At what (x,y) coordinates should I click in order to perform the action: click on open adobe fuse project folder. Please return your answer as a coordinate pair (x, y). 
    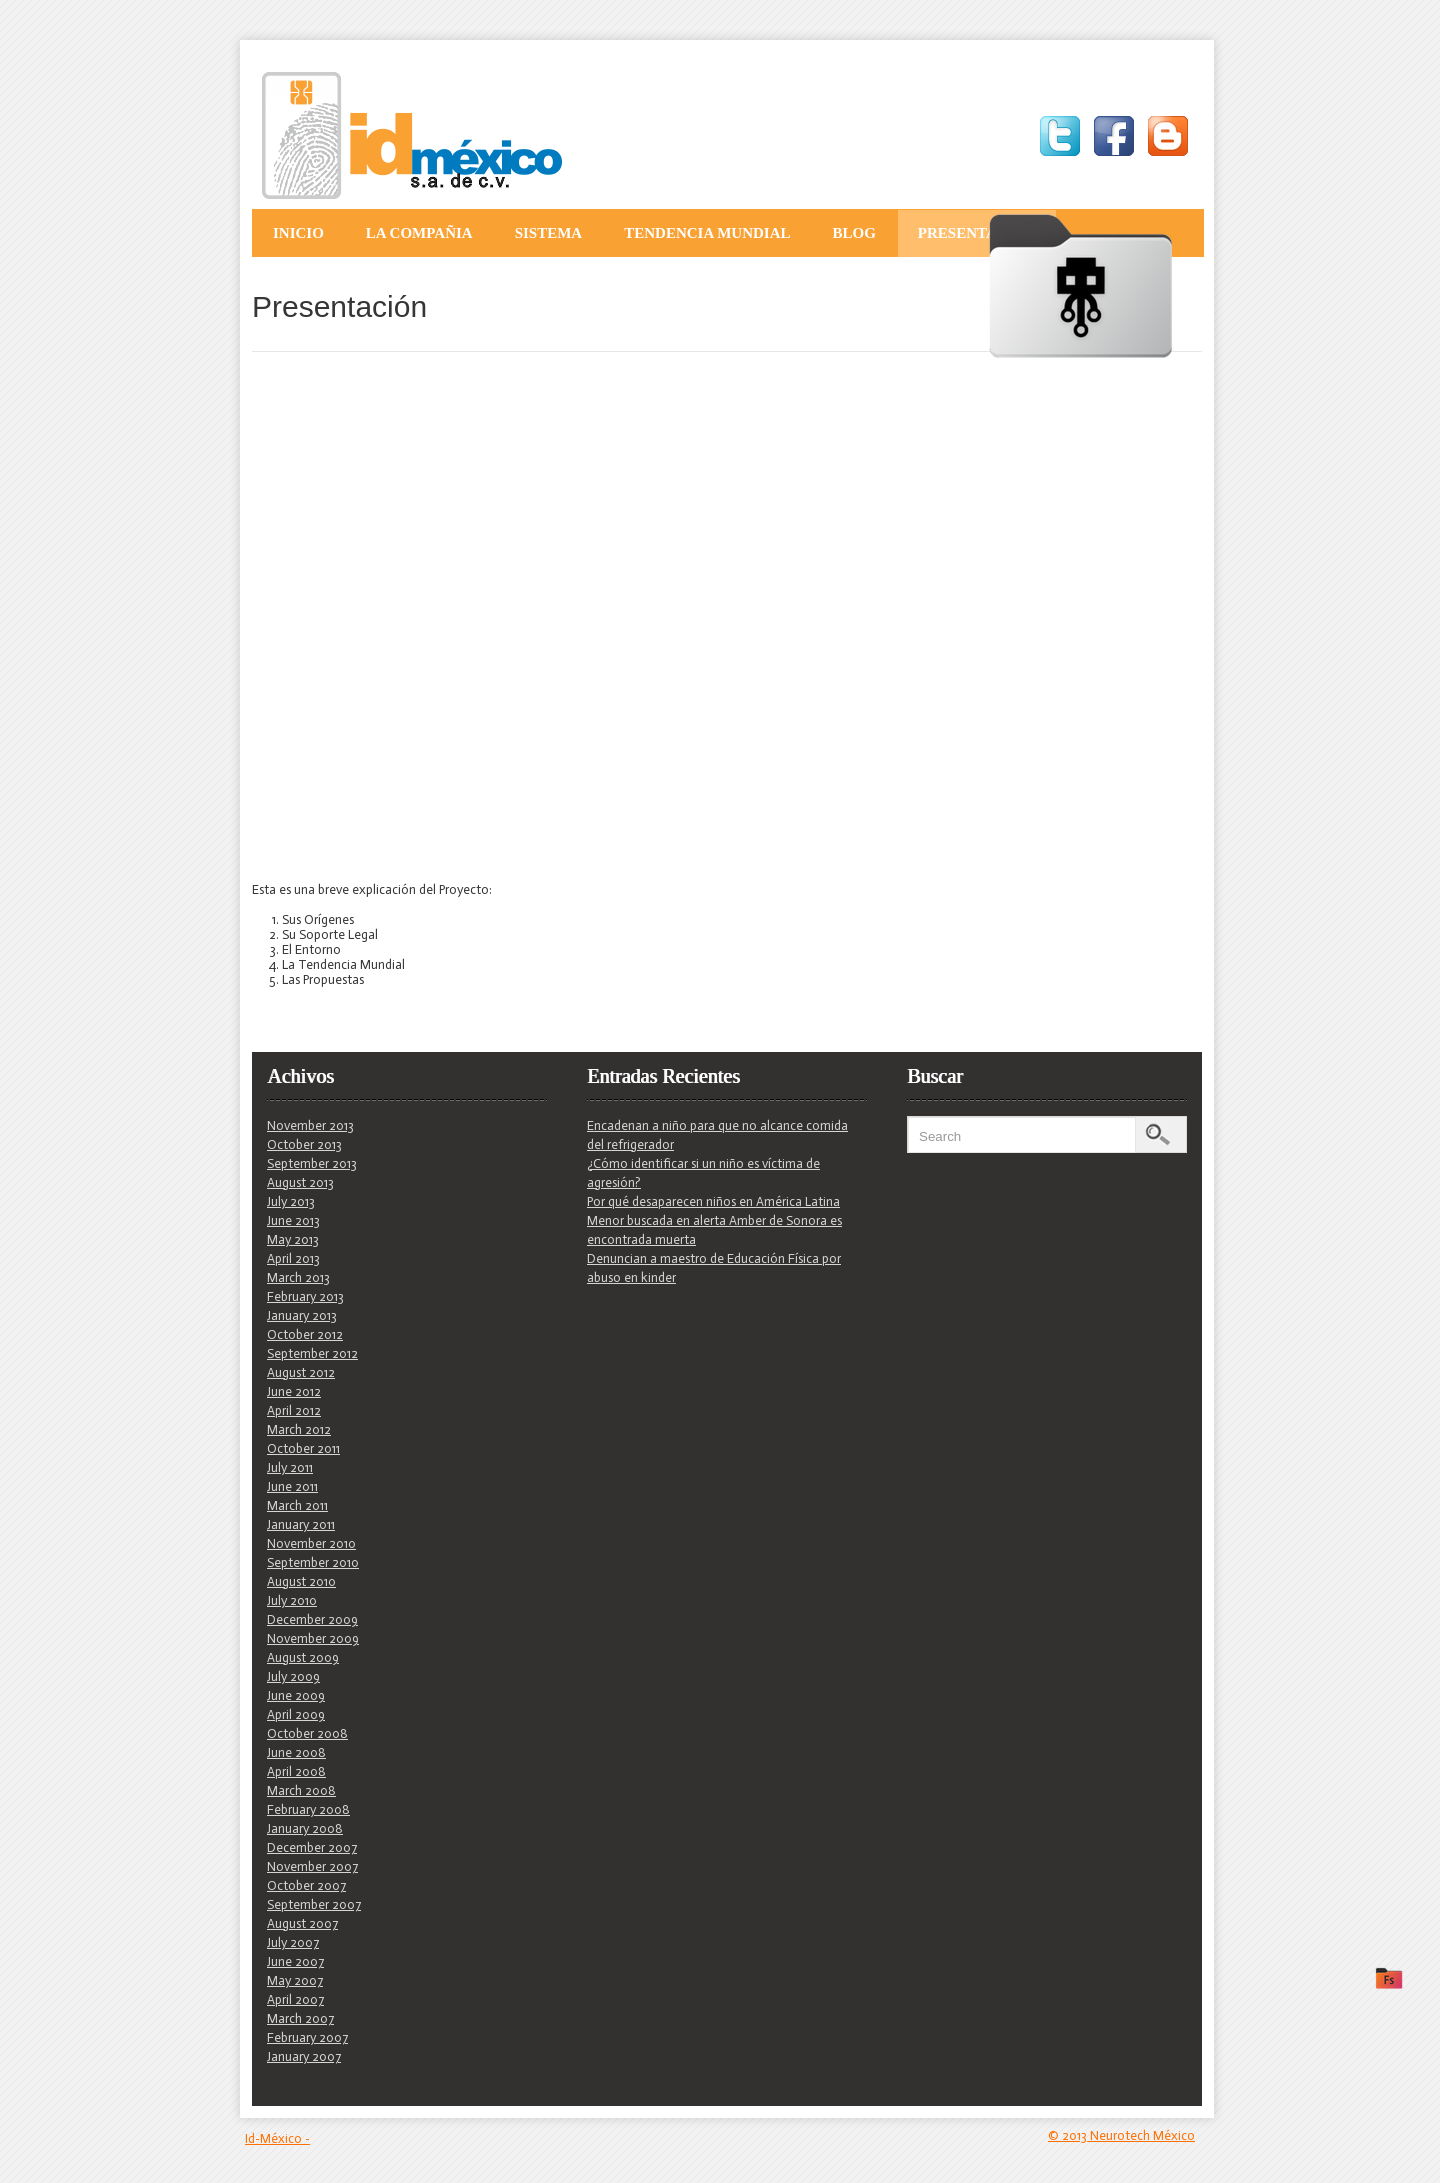
    Looking at the image, I should click on (1389, 1979).